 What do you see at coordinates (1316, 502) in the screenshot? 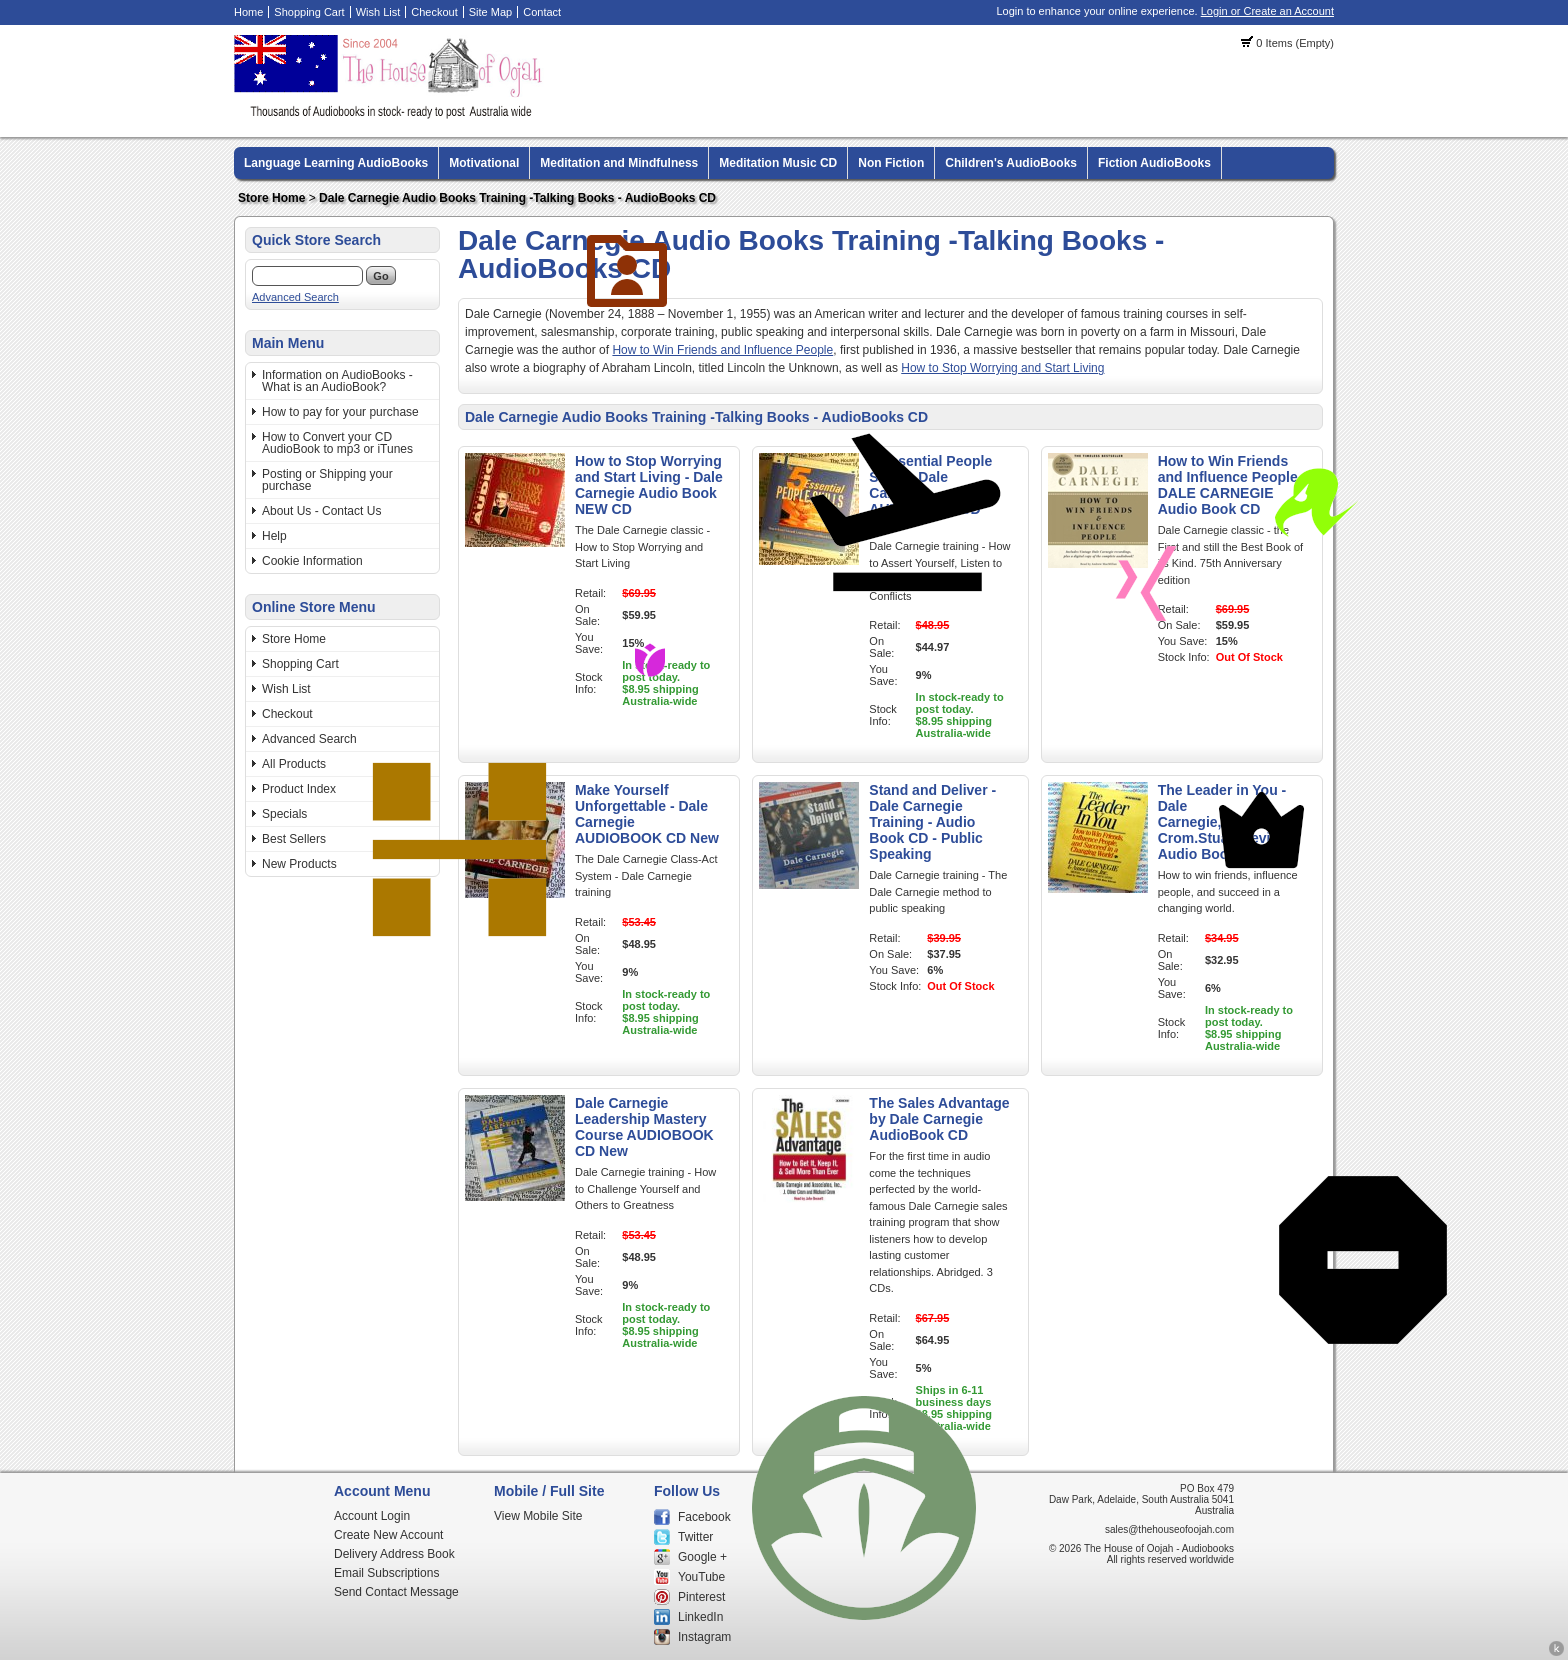
I see `visit The Register technology news website` at bounding box center [1316, 502].